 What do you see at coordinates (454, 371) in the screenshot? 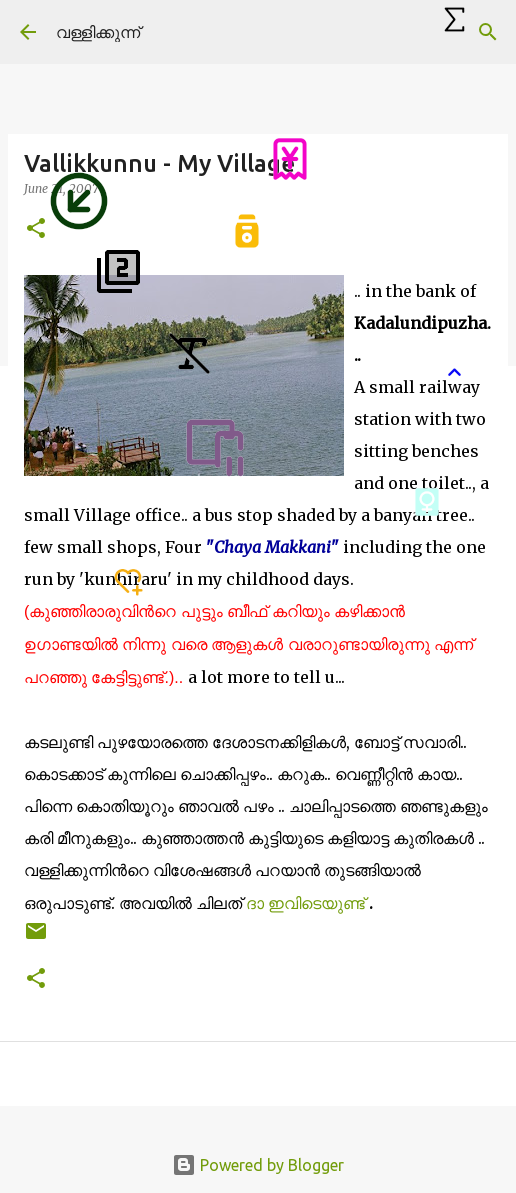
I see `collapse an expanded section` at bounding box center [454, 371].